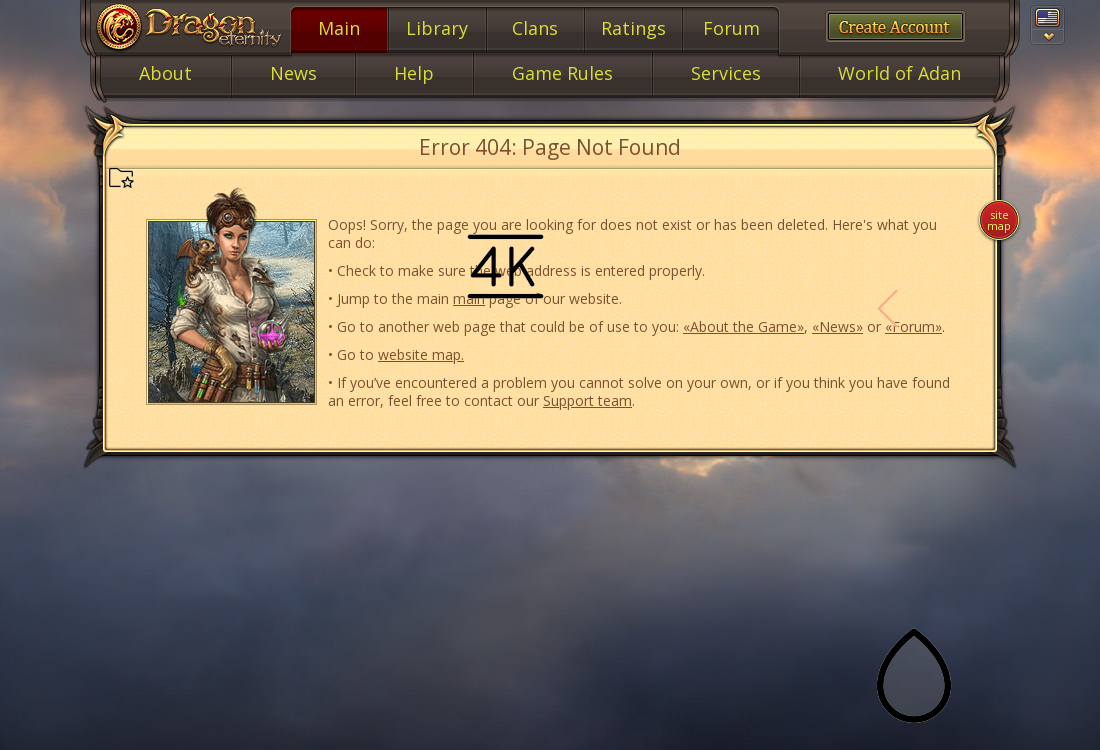  I want to click on indicates water or liquid-related feature, so click(914, 679).